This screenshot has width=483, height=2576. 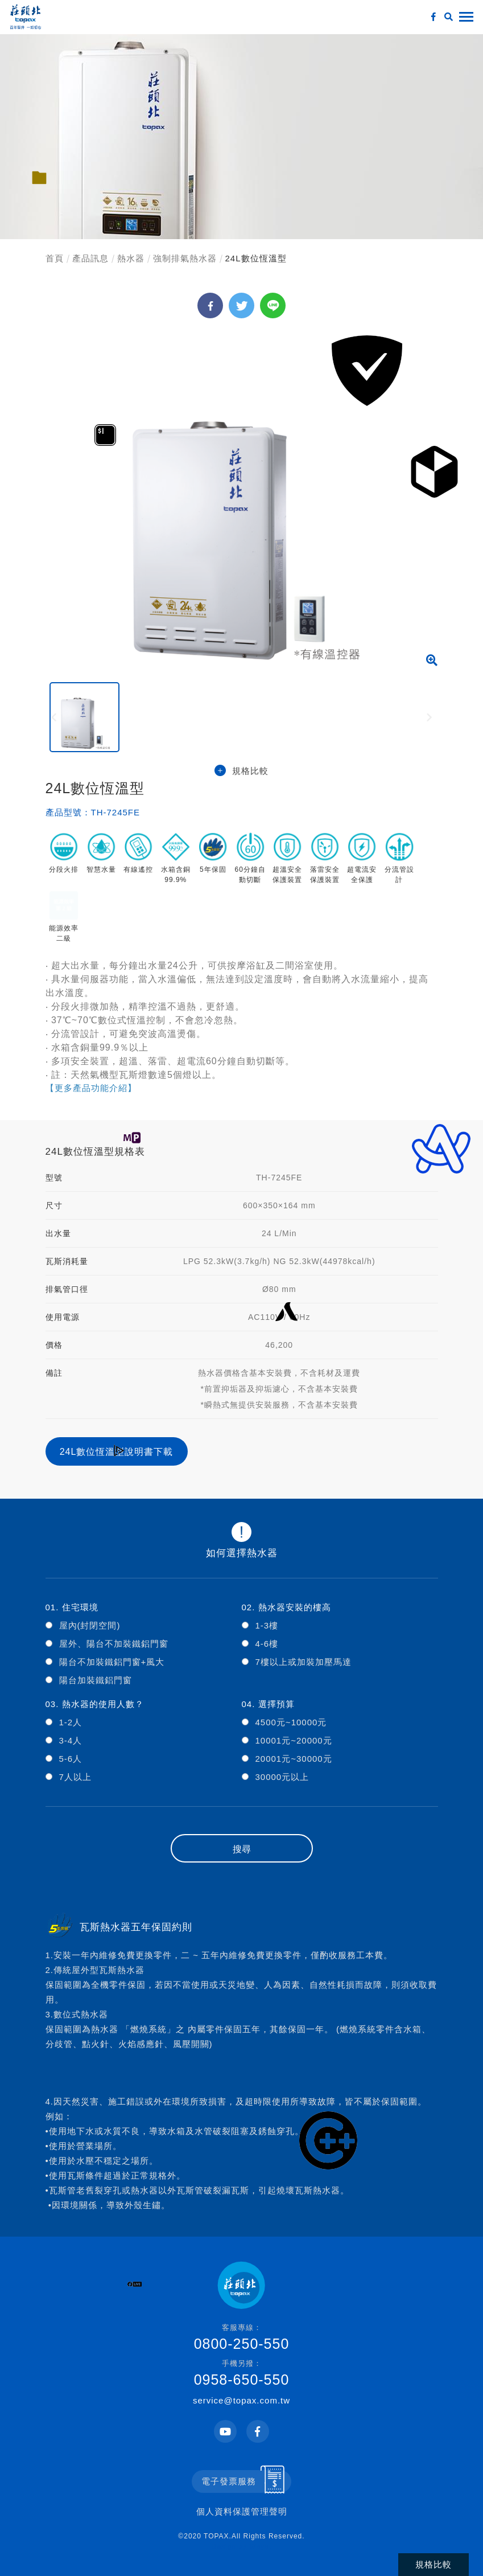 What do you see at coordinates (132, 1138) in the screenshot?
I see `macports package manager logo` at bounding box center [132, 1138].